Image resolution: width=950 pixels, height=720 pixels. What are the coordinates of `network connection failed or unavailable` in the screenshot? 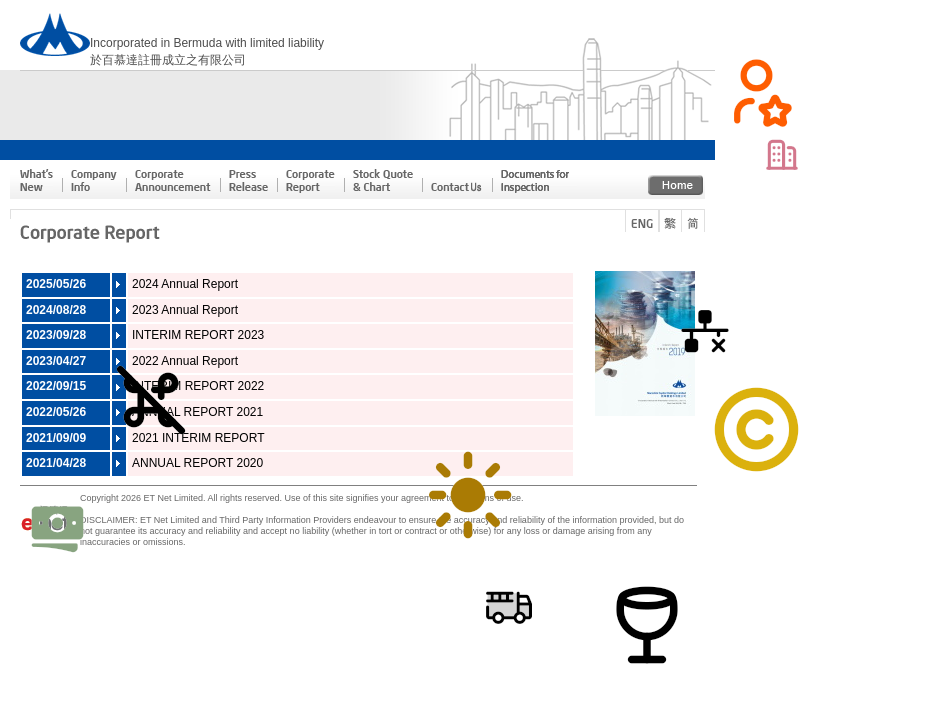 It's located at (705, 332).